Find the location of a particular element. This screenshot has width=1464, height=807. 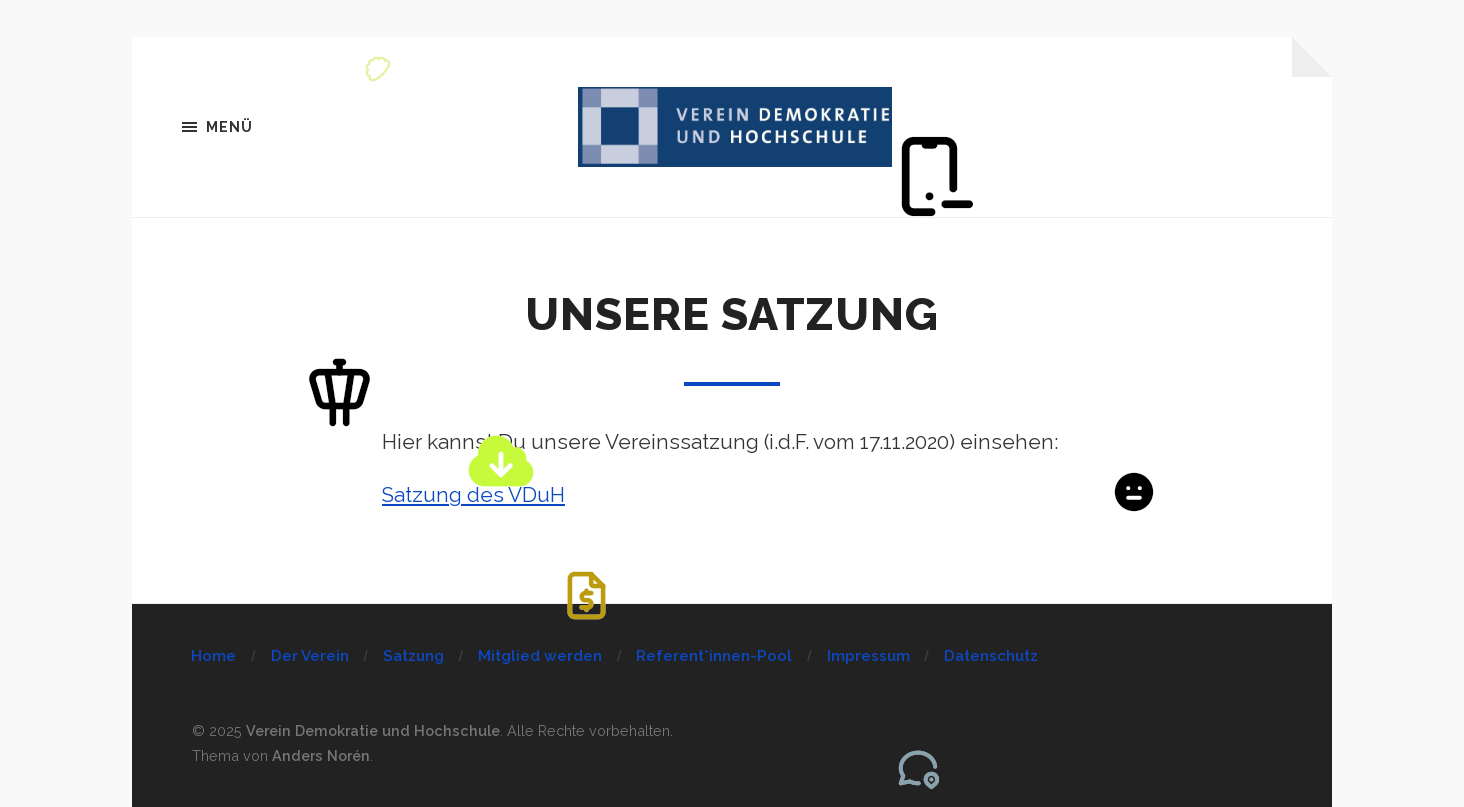

pin a conversation to a location is located at coordinates (918, 768).